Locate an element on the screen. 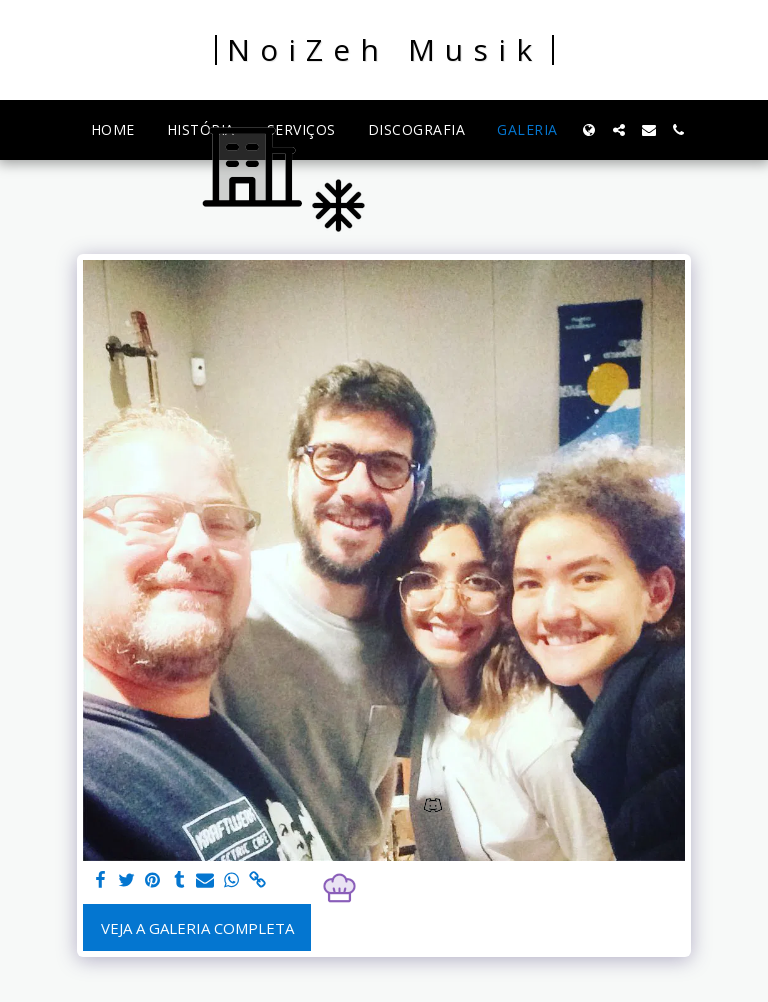  view office or workplace location is located at coordinates (249, 167).